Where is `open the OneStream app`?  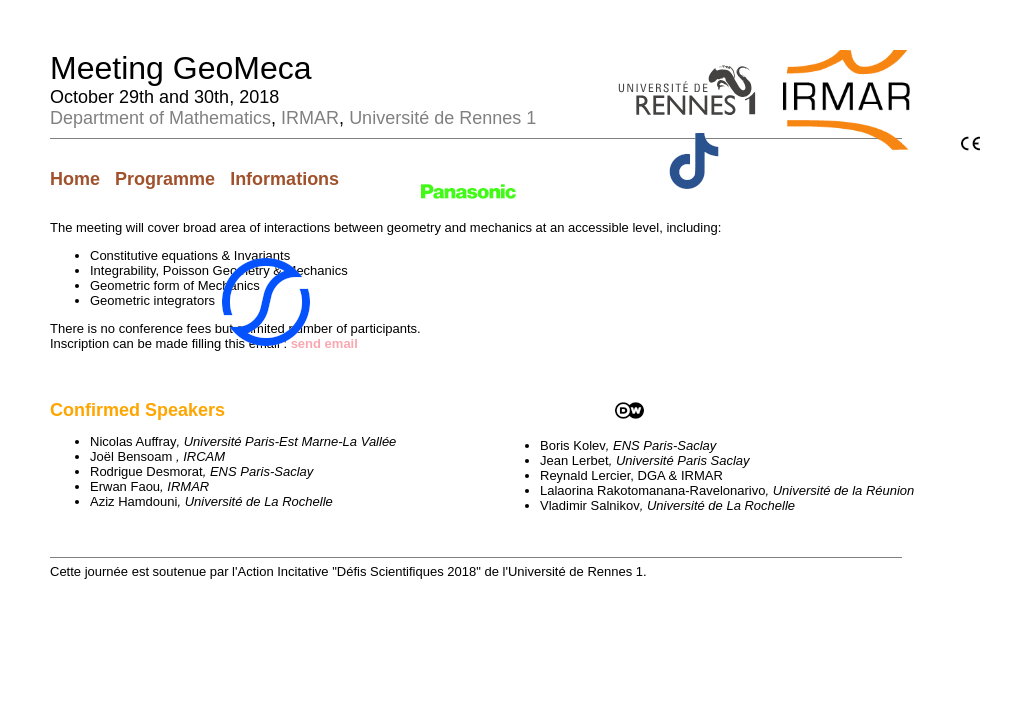 open the OneStream app is located at coordinates (266, 302).